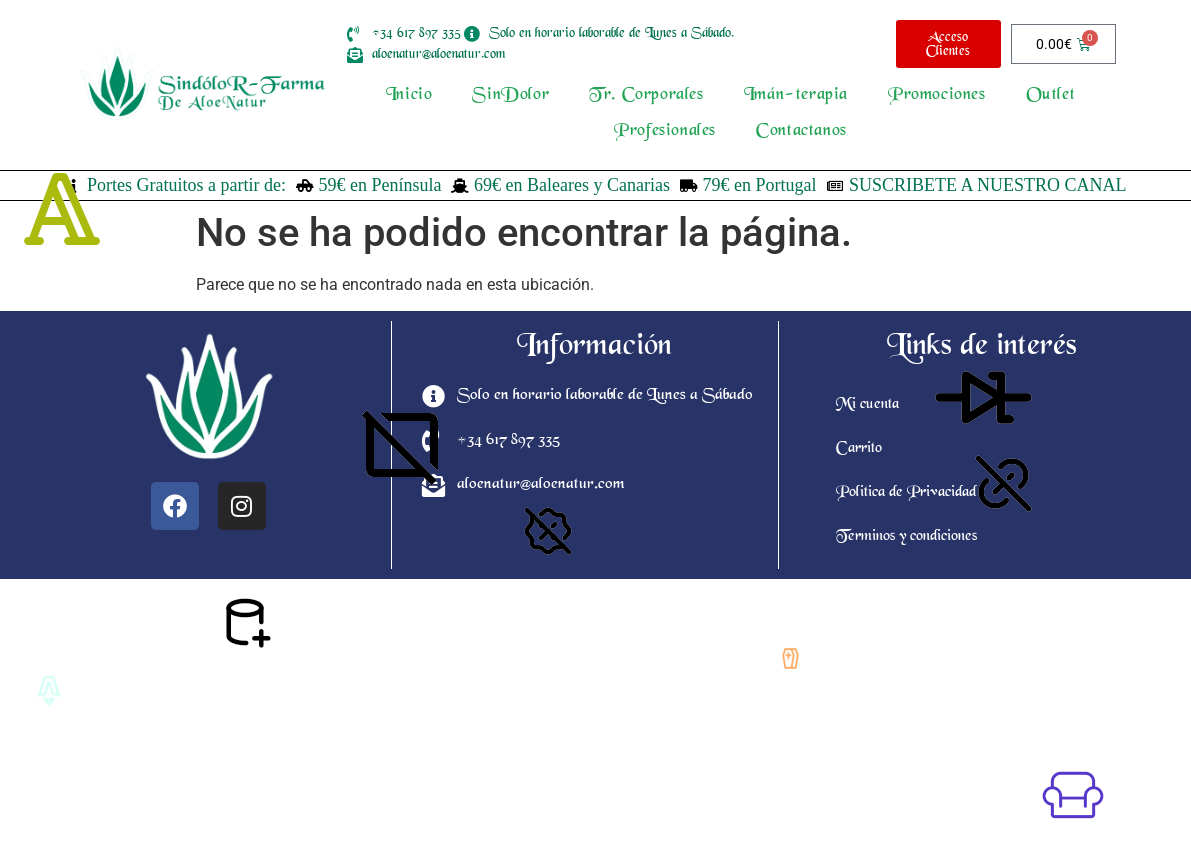 The height and width of the screenshot is (856, 1191). I want to click on indicates browser not supported for this feature, so click(402, 445).